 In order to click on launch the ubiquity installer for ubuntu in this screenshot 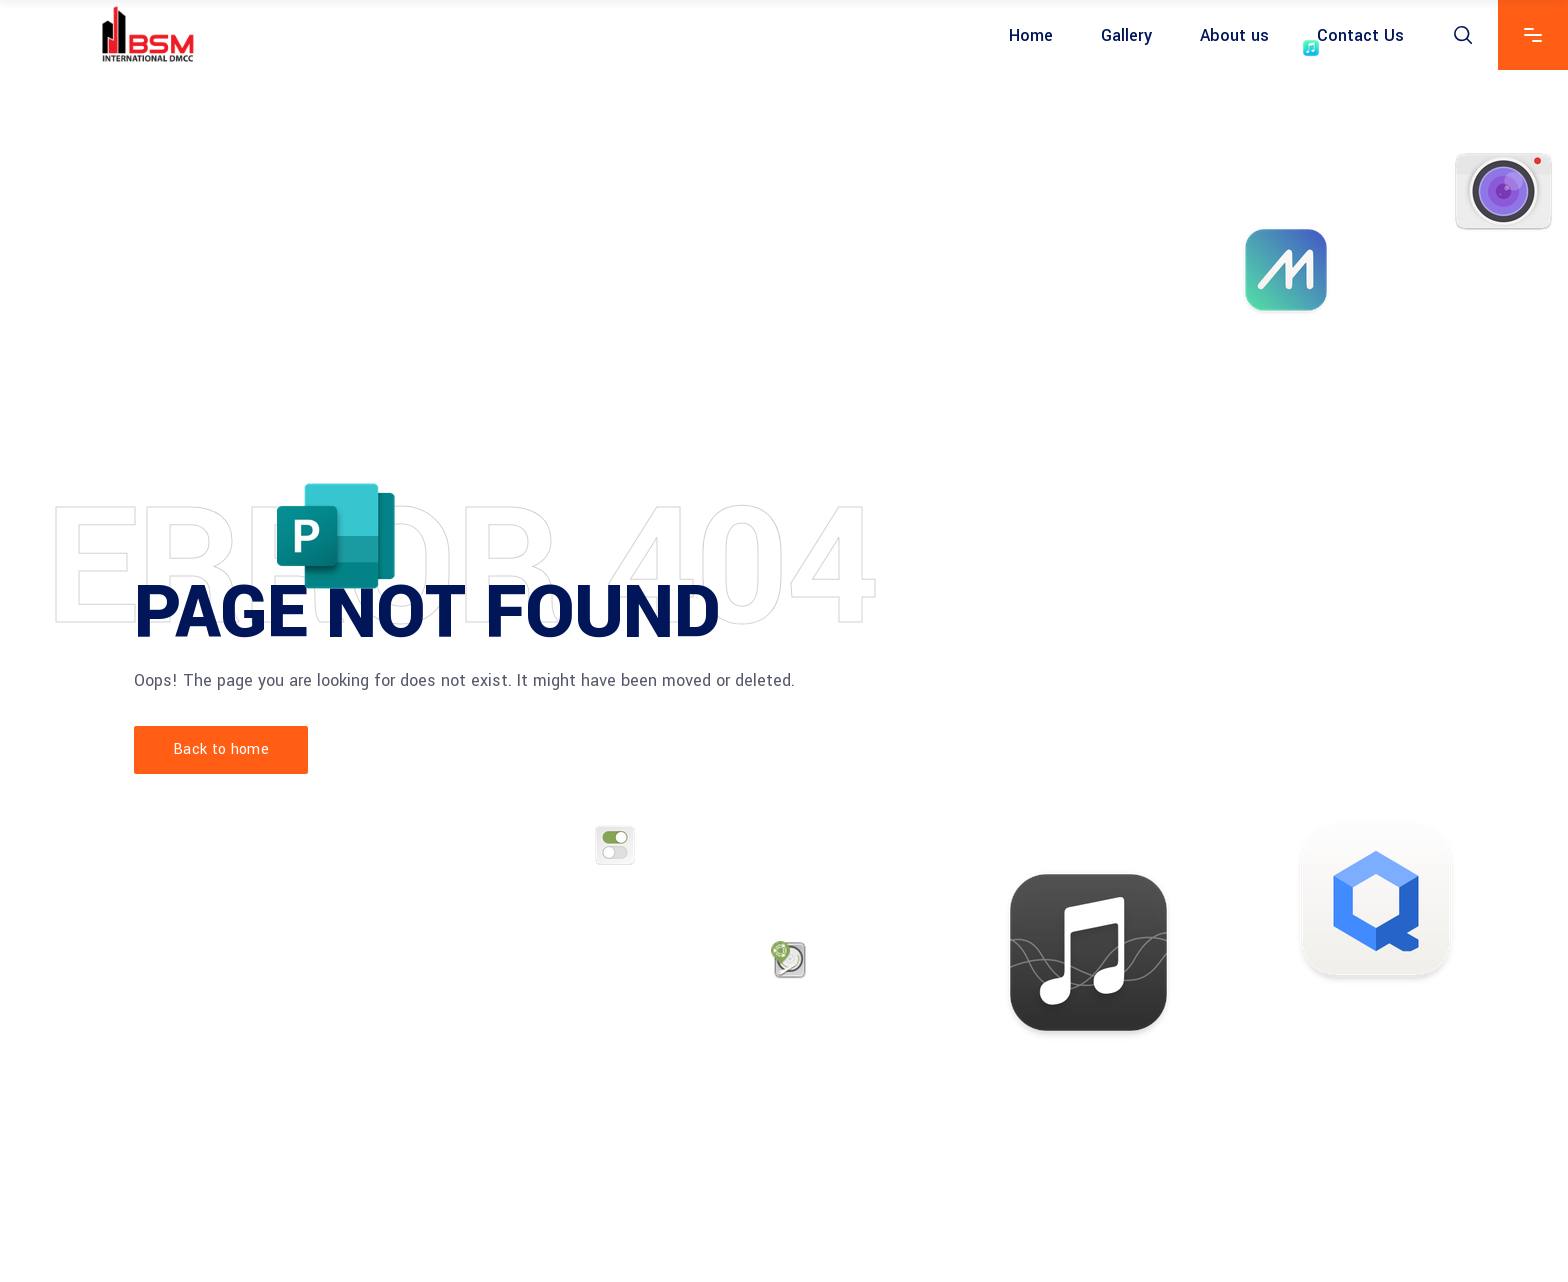, I will do `click(790, 960)`.